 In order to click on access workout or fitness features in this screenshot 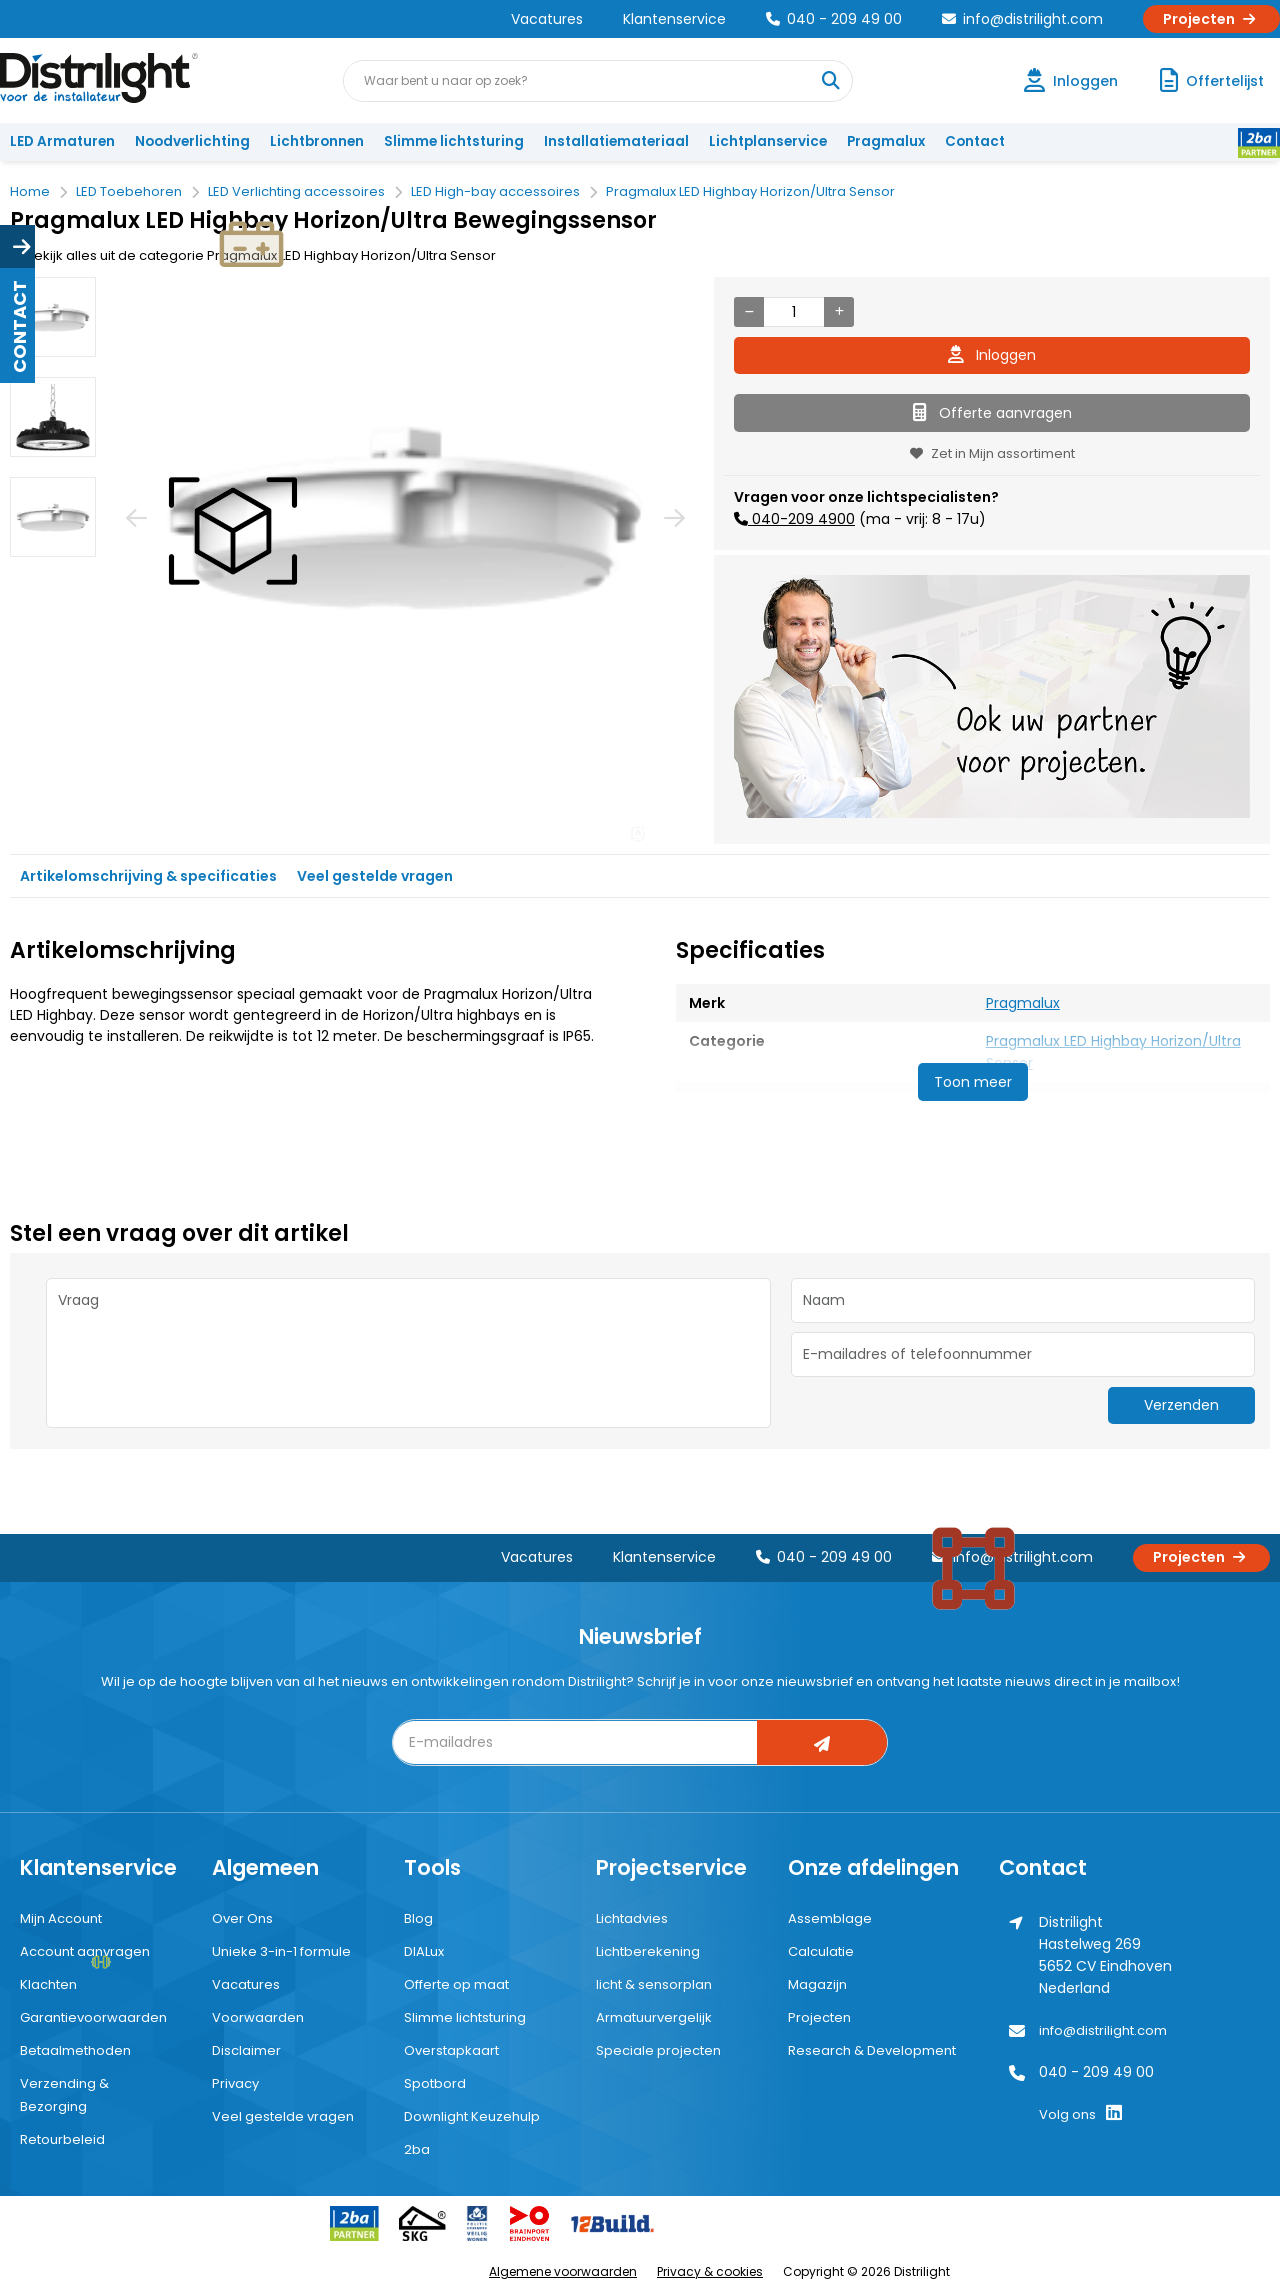, I will do `click(101, 1962)`.